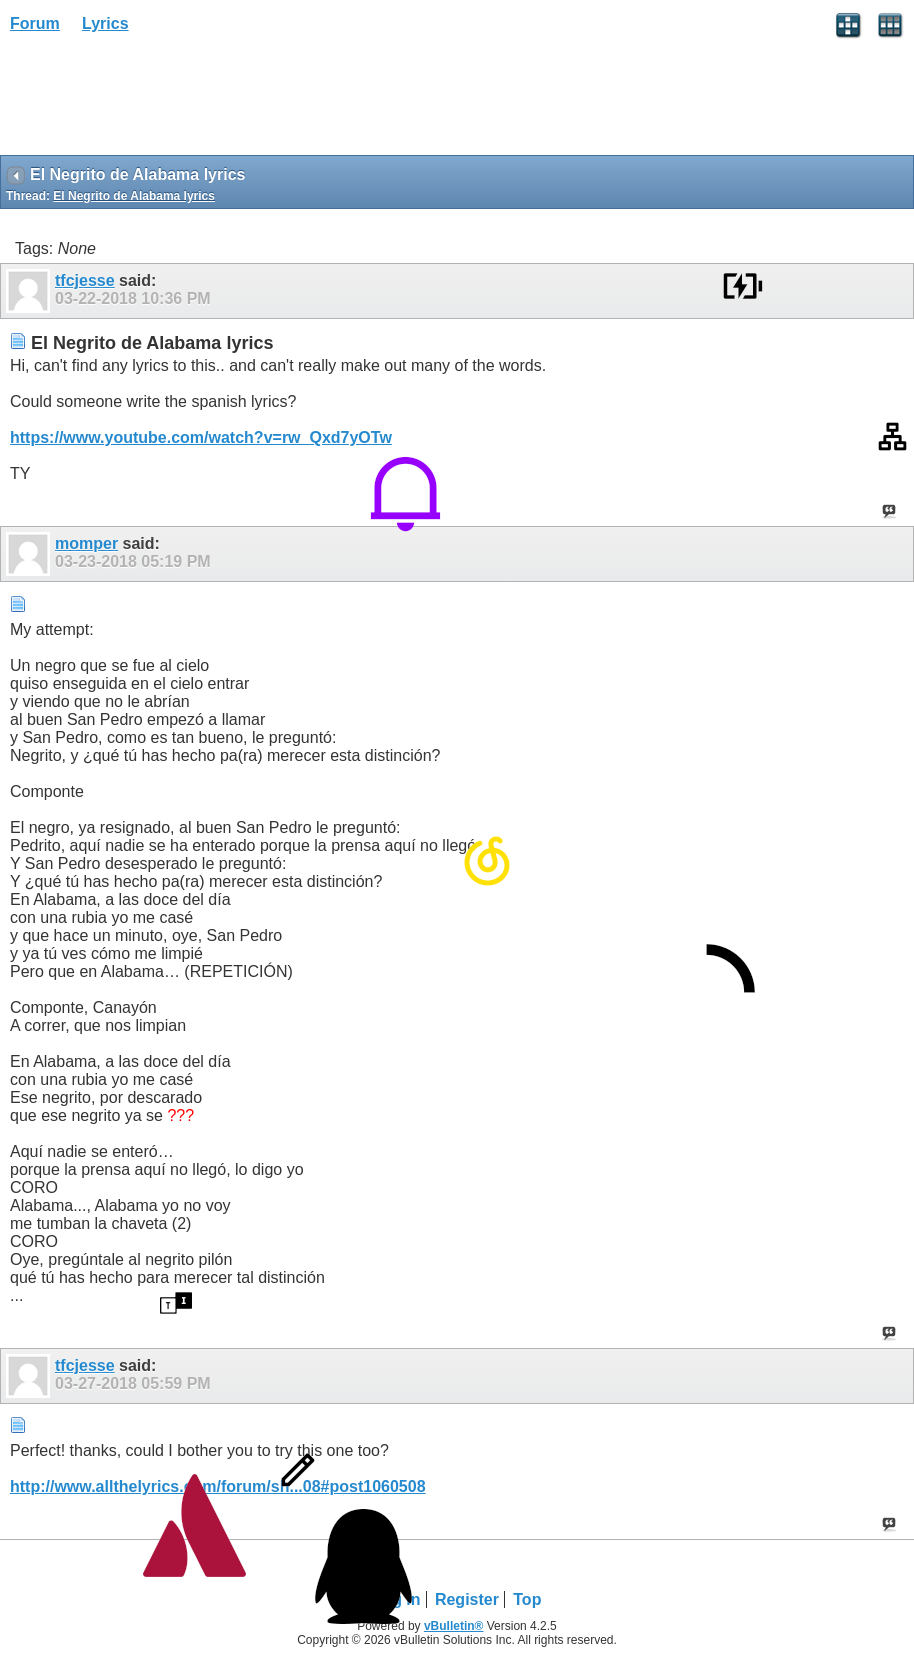  I want to click on atlassian company logo, so click(194, 1525).